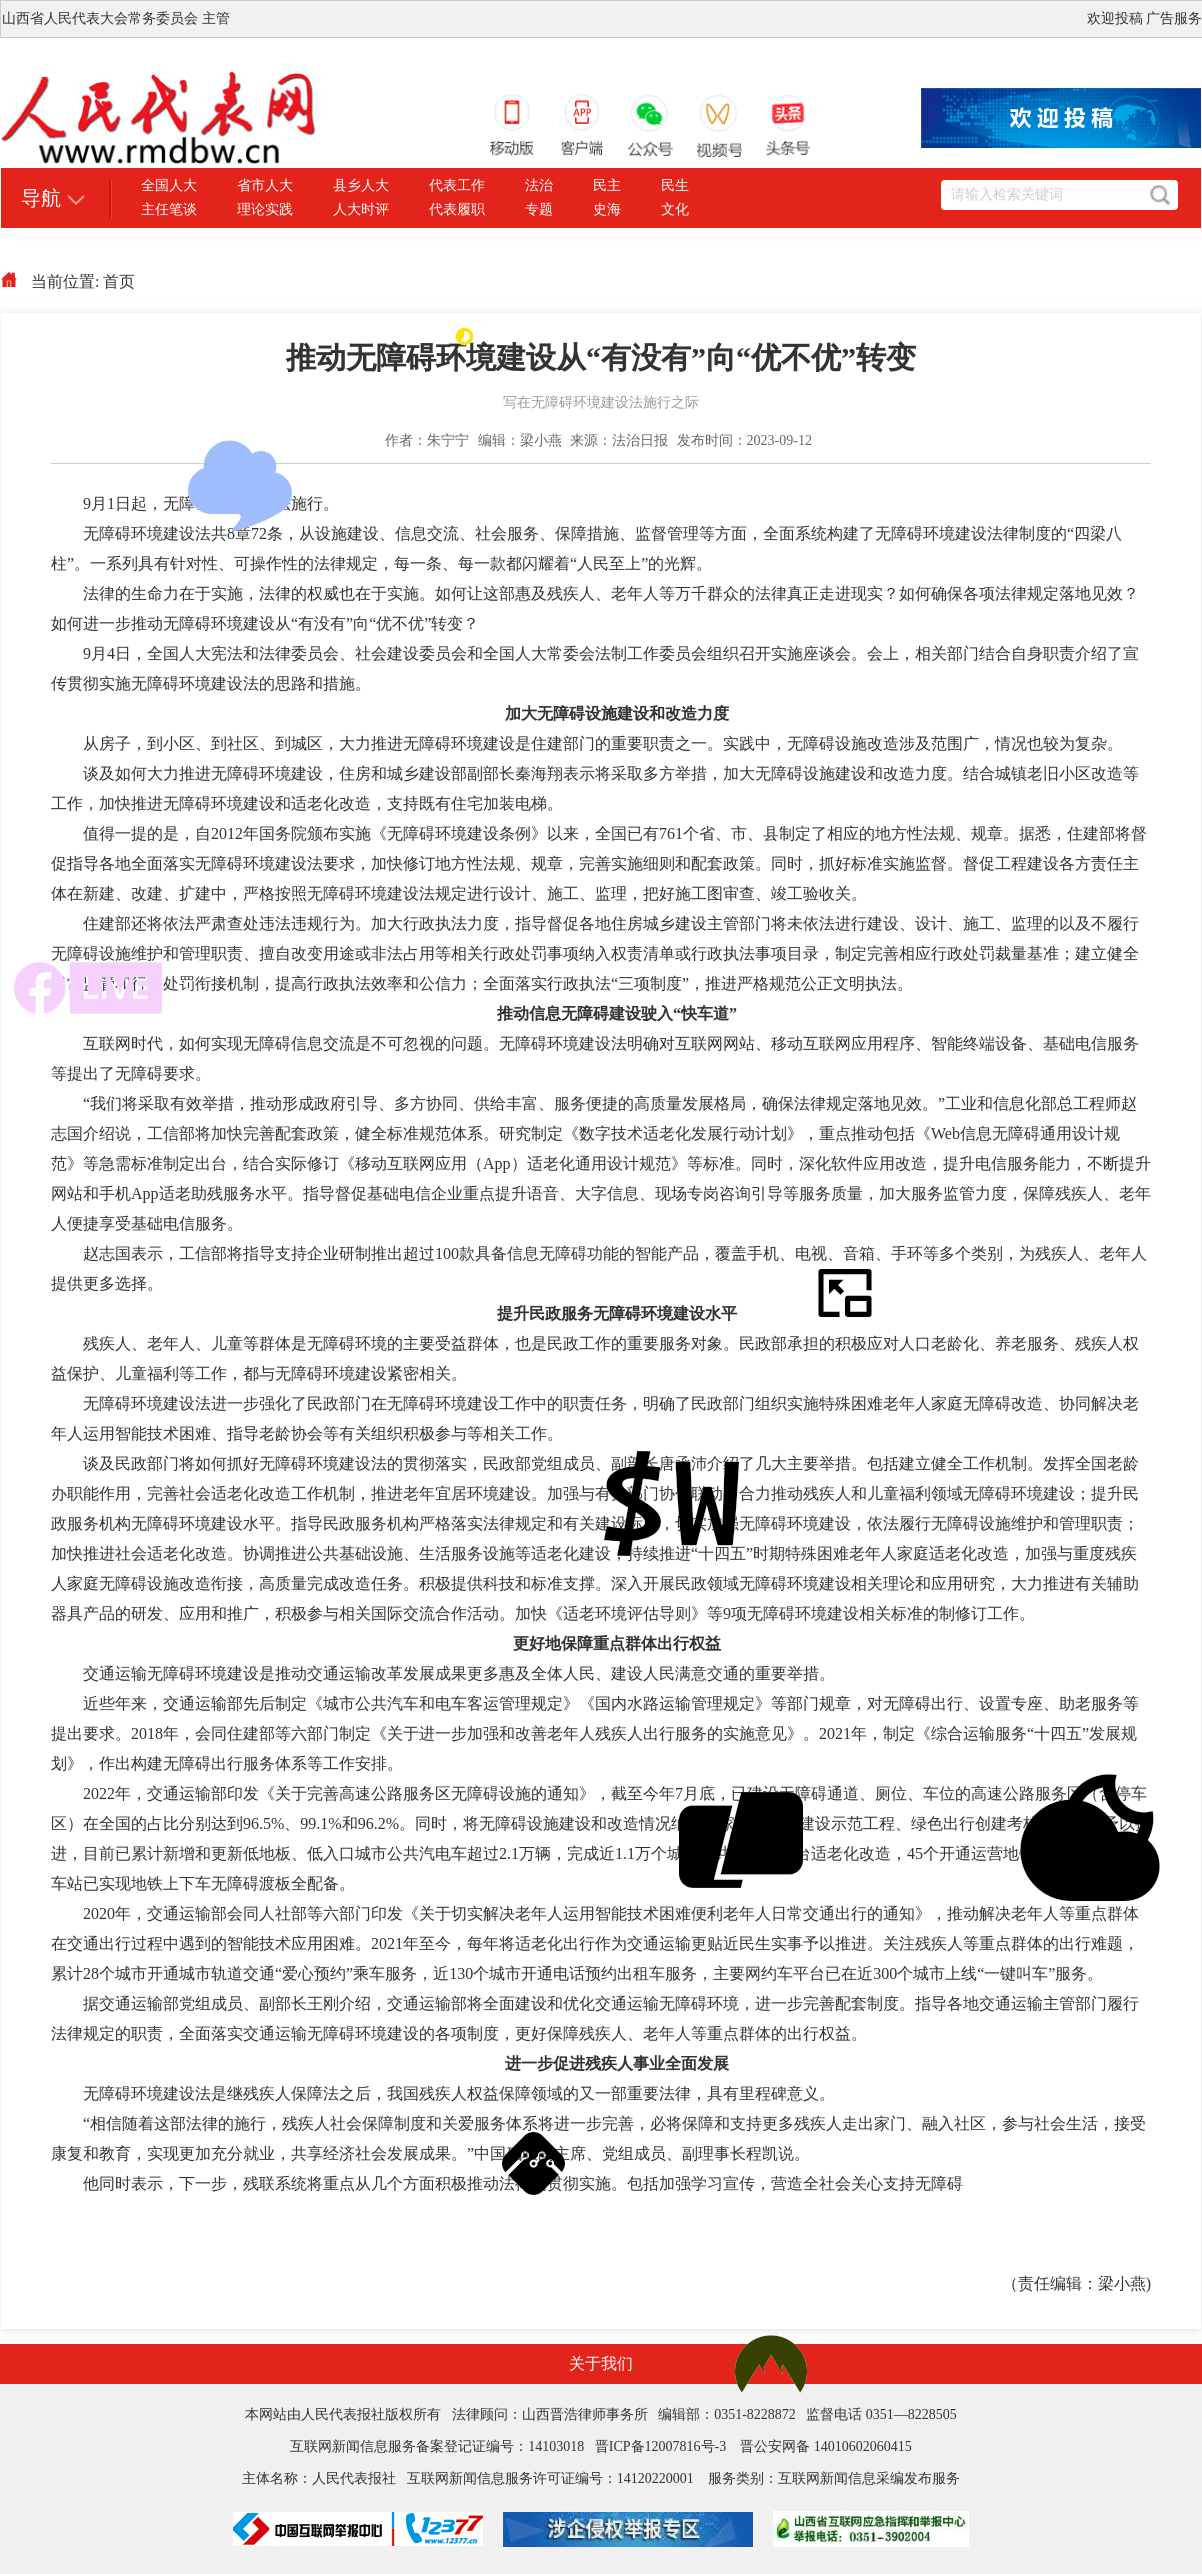  What do you see at coordinates (671, 1503) in the screenshot?
I see `open wezterm terminal application` at bounding box center [671, 1503].